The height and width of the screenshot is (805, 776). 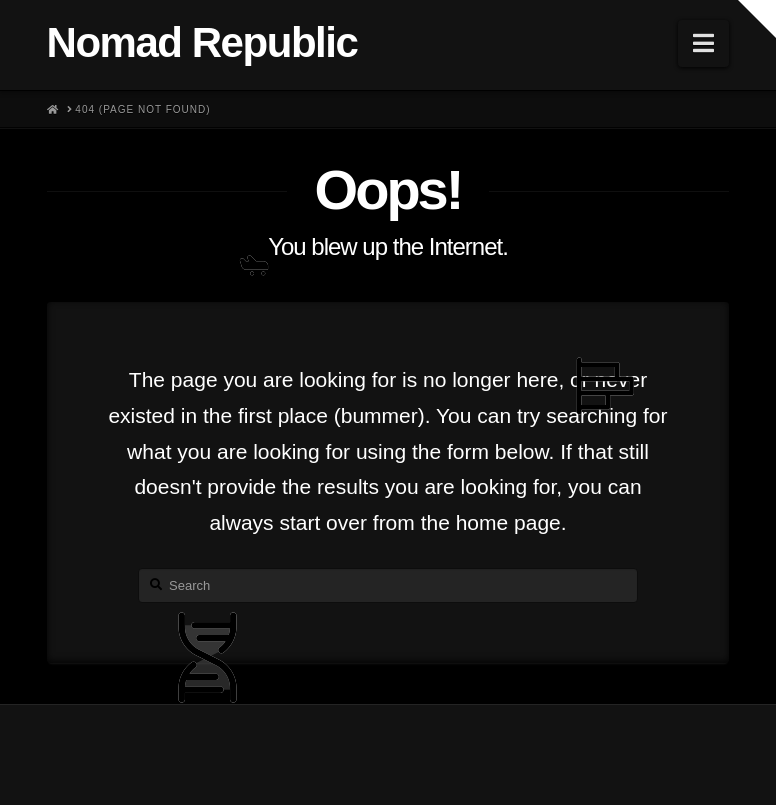 What do you see at coordinates (603, 386) in the screenshot?
I see `view horizontal bar chart data` at bounding box center [603, 386].